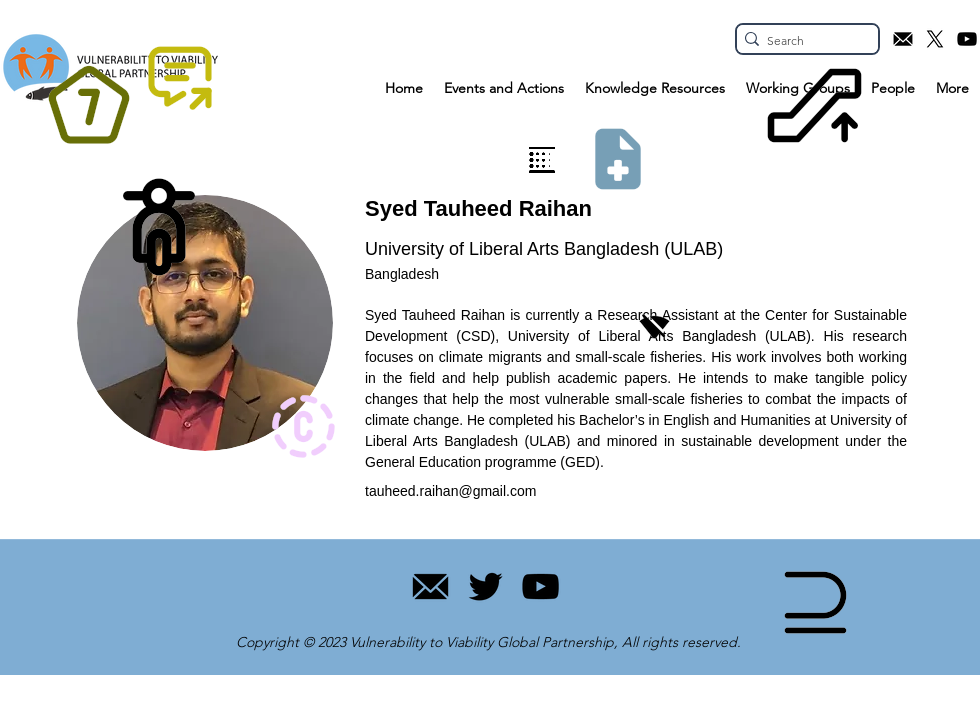 This screenshot has width=980, height=720. I want to click on indicates a superset relationship in mathematical notation, so click(814, 604).